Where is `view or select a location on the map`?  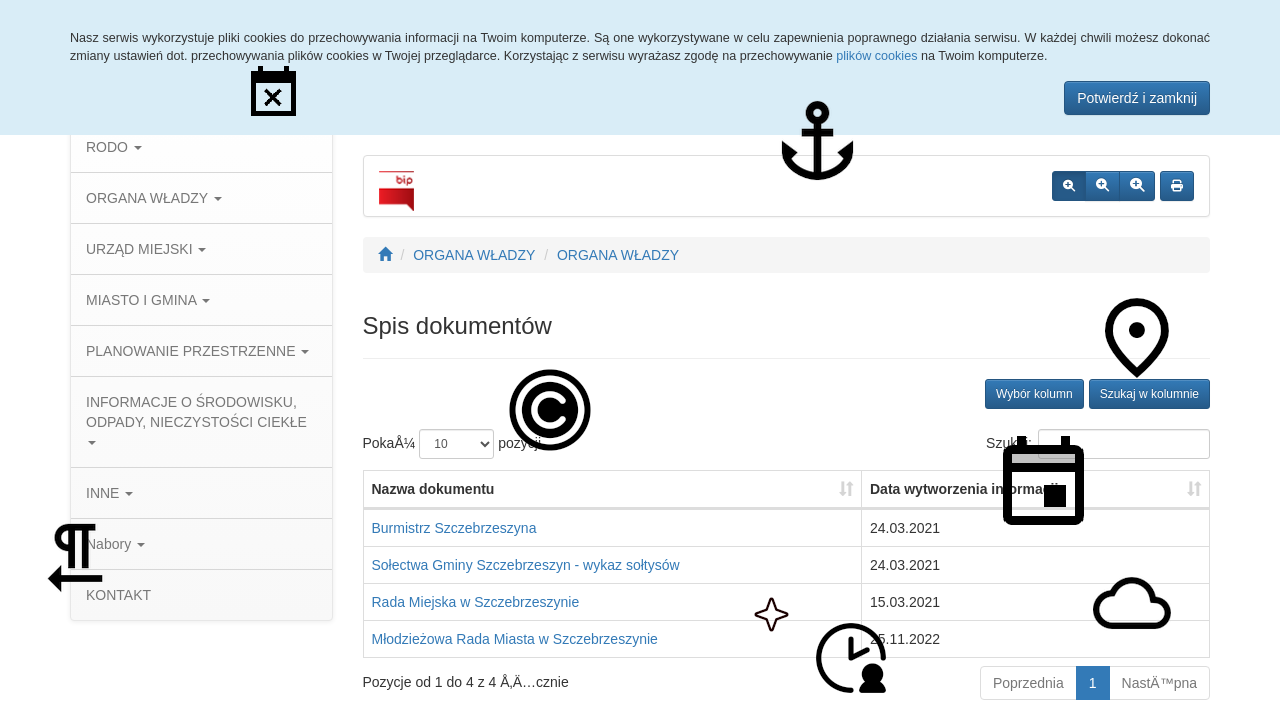
view or select a location on the map is located at coordinates (1137, 338).